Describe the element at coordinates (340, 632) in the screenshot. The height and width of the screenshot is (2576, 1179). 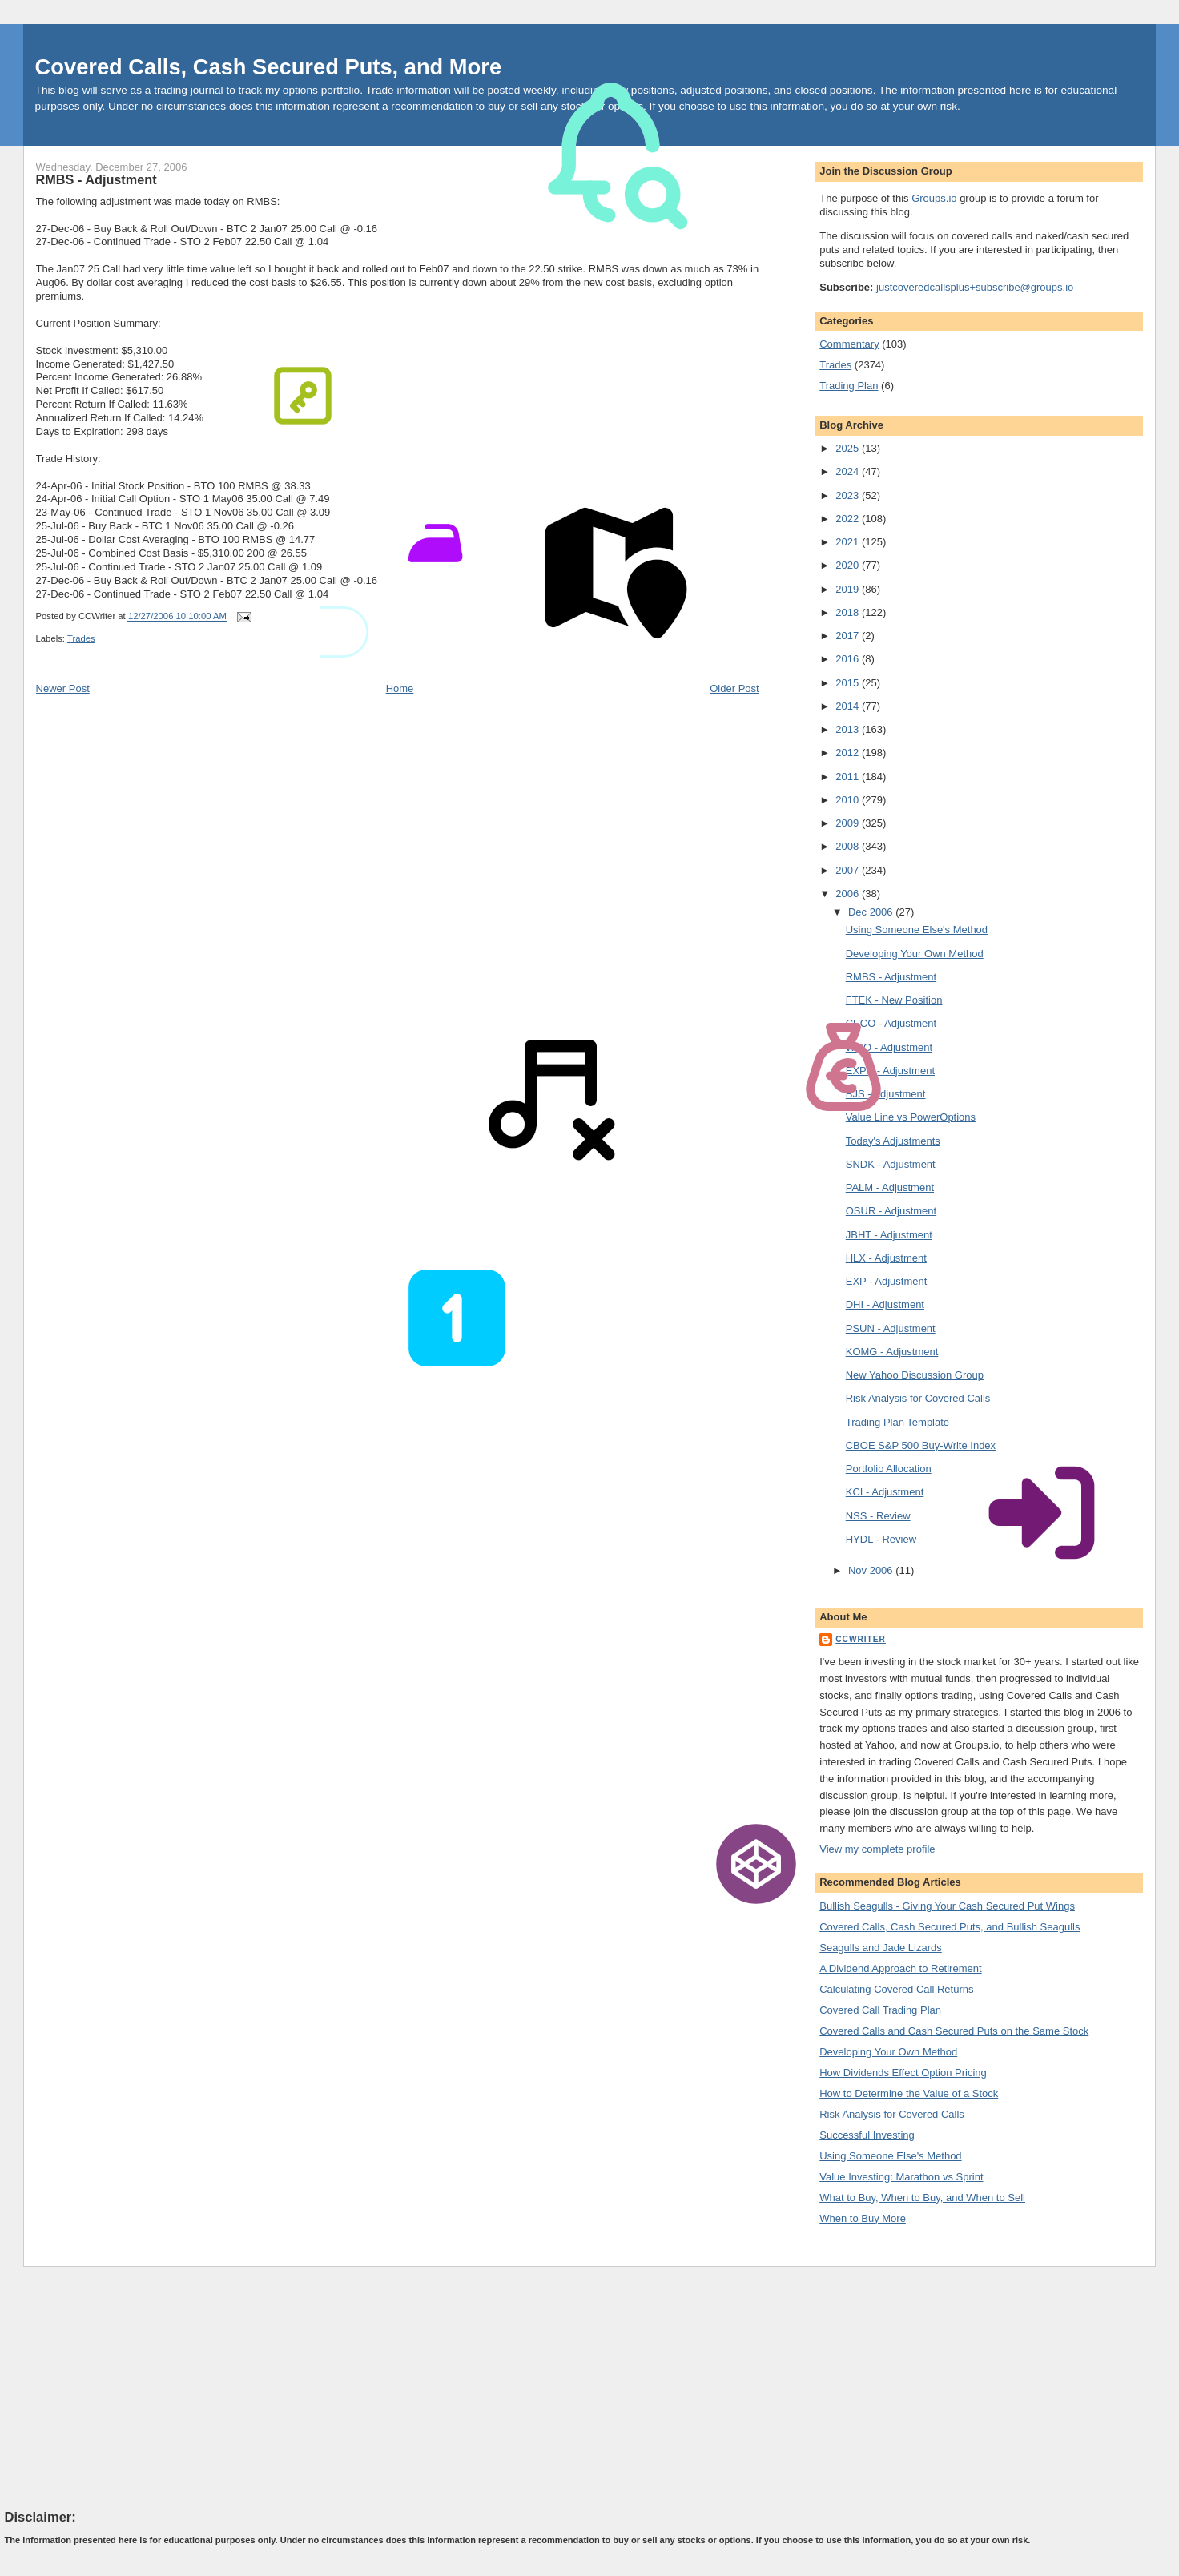
I see `mathematical superset proper of symbol` at that location.